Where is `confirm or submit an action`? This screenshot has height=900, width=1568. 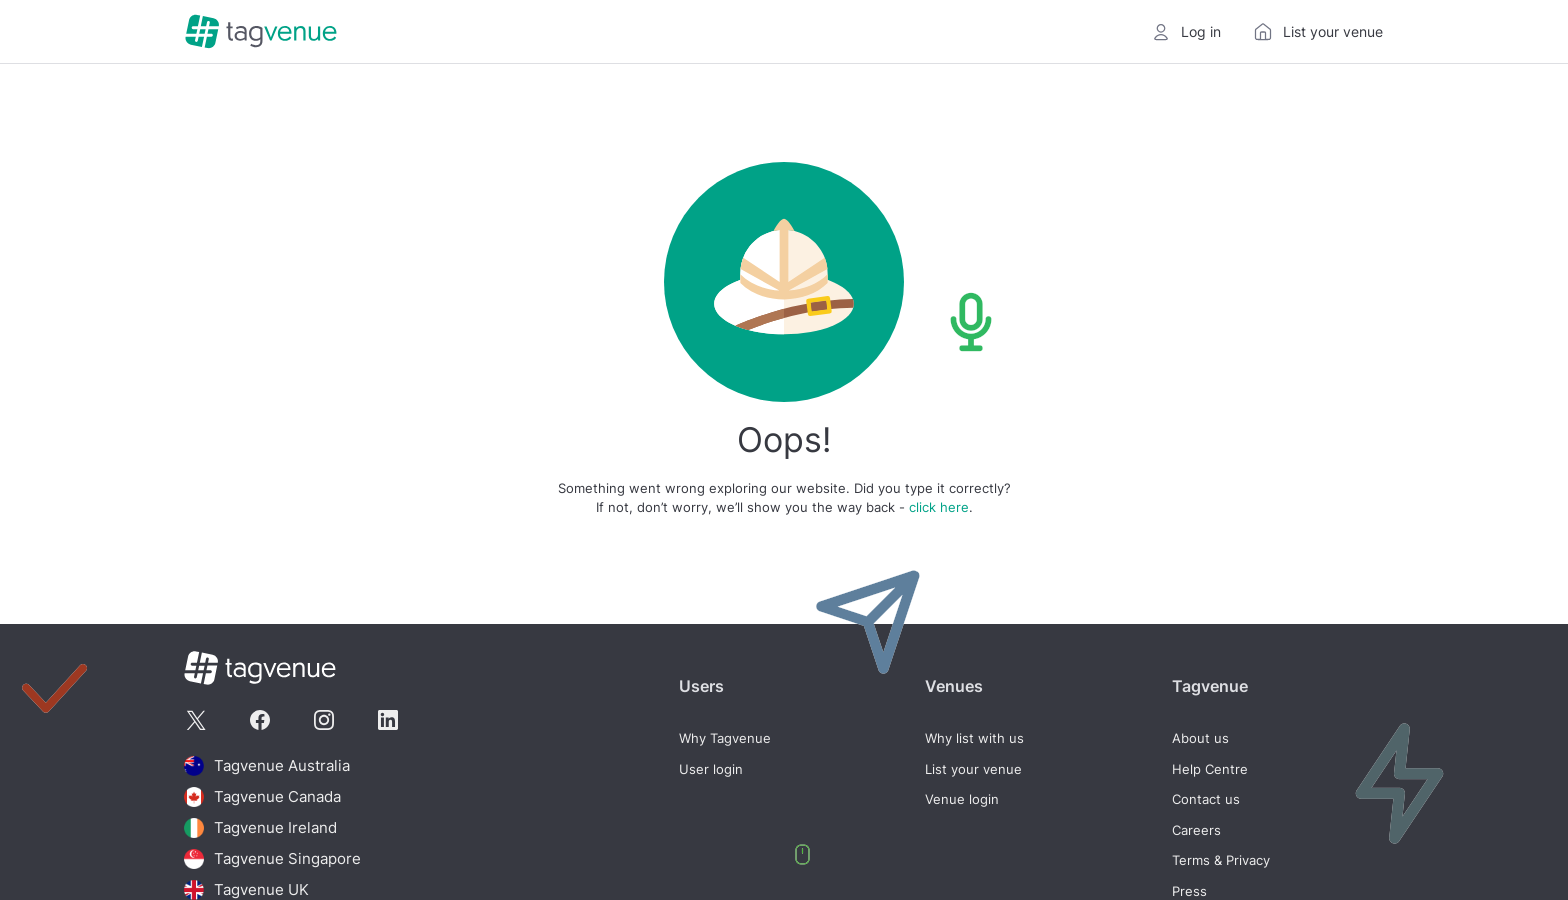
confirm or submit an action is located at coordinates (54, 688).